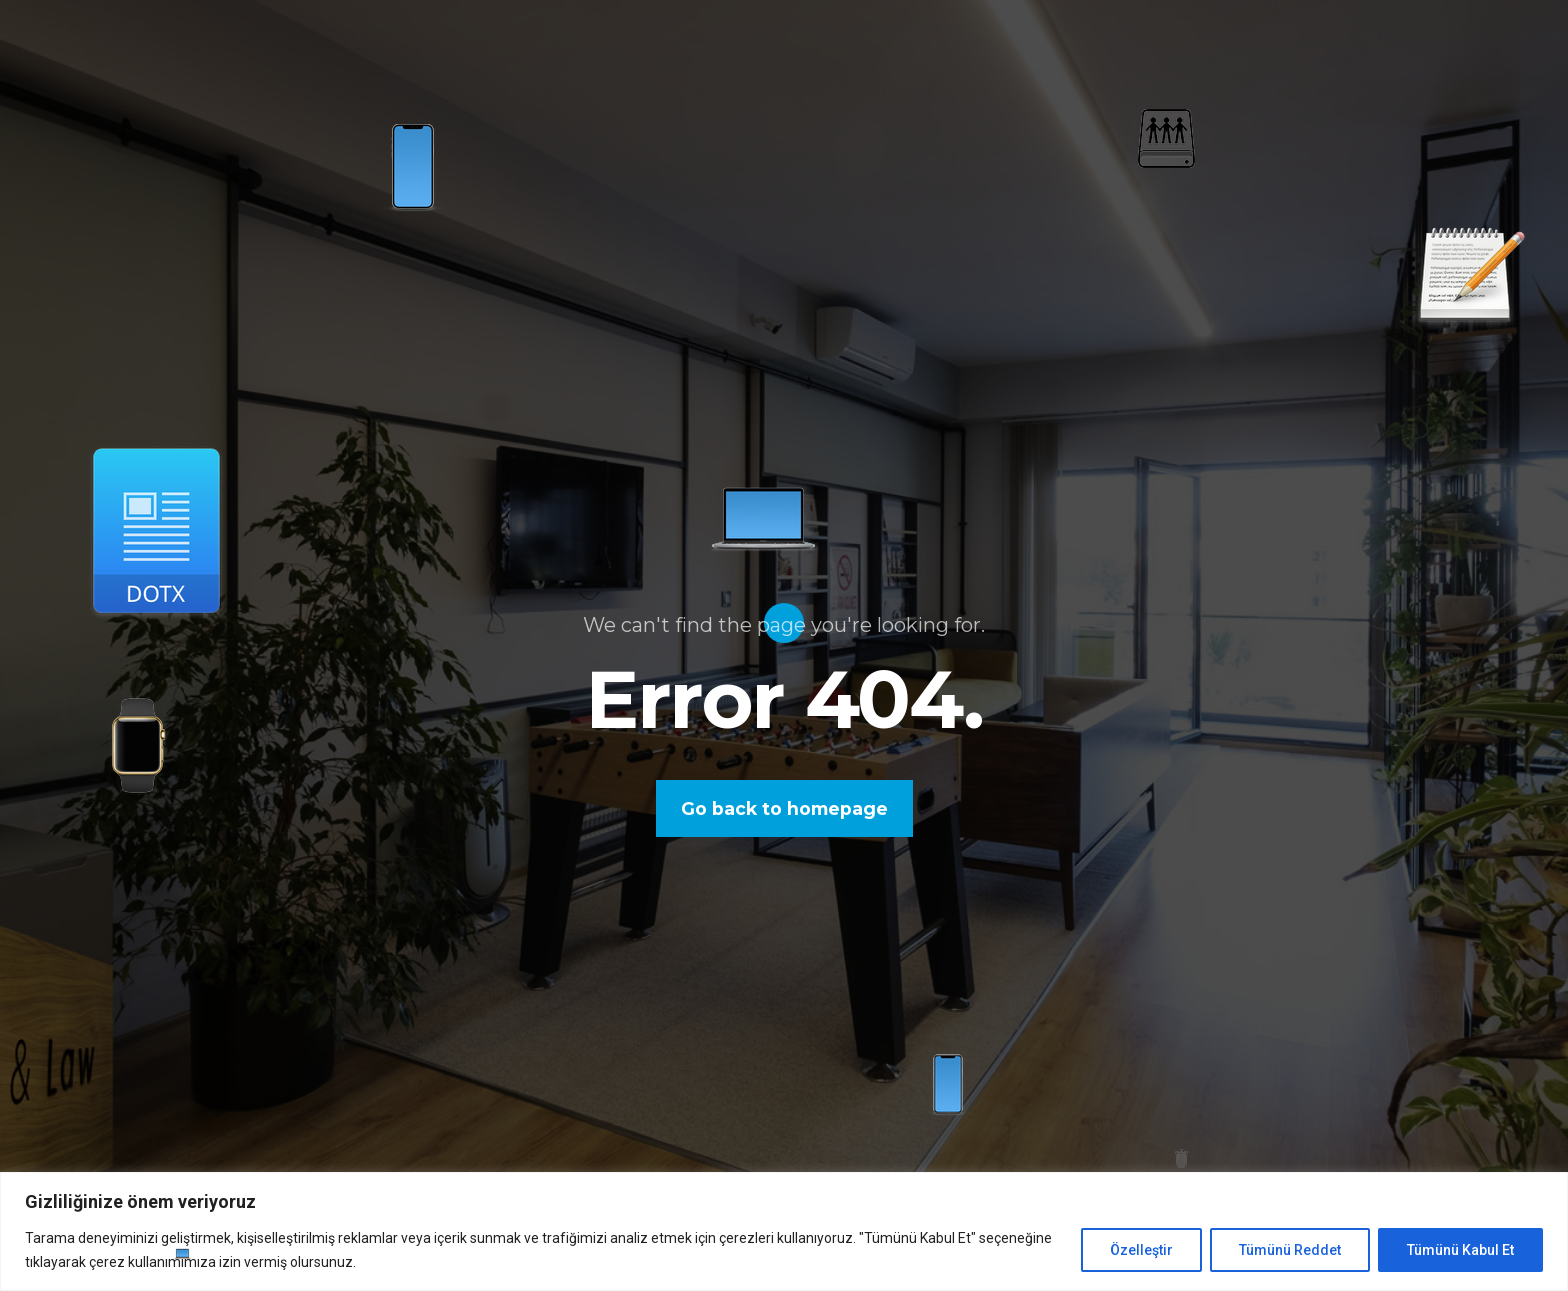 Image resolution: width=1568 pixels, height=1291 pixels. What do you see at coordinates (948, 1085) in the screenshot?
I see `iPhone XS device icon` at bounding box center [948, 1085].